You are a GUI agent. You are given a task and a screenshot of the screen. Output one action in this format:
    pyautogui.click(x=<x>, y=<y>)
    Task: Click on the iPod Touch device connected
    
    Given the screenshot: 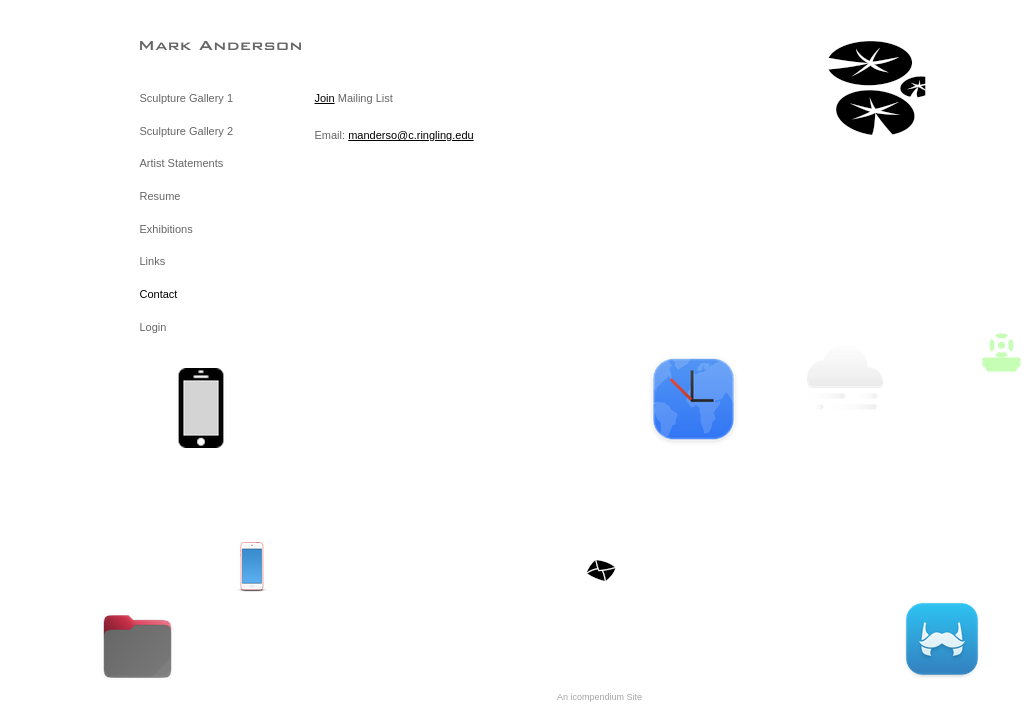 What is the action you would take?
    pyautogui.click(x=252, y=567)
    